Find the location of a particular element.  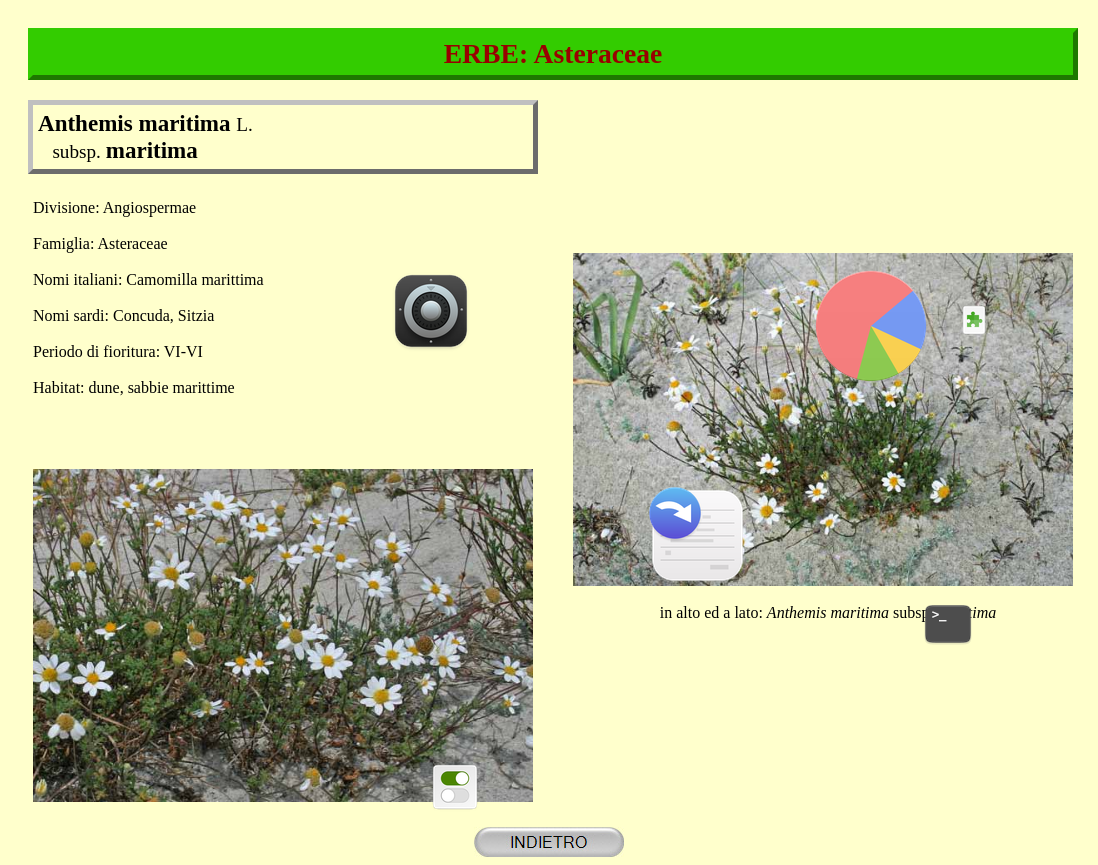

an addon or extension file type is located at coordinates (974, 320).